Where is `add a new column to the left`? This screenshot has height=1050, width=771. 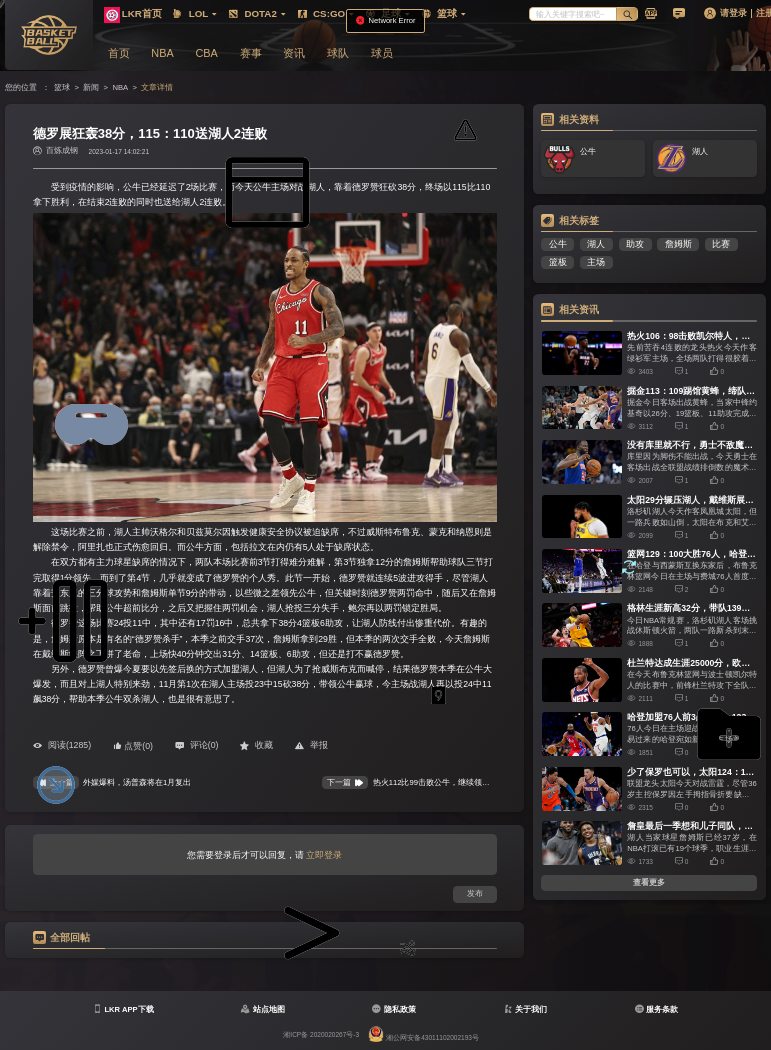 add a new column to the left is located at coordinates (70, 621).